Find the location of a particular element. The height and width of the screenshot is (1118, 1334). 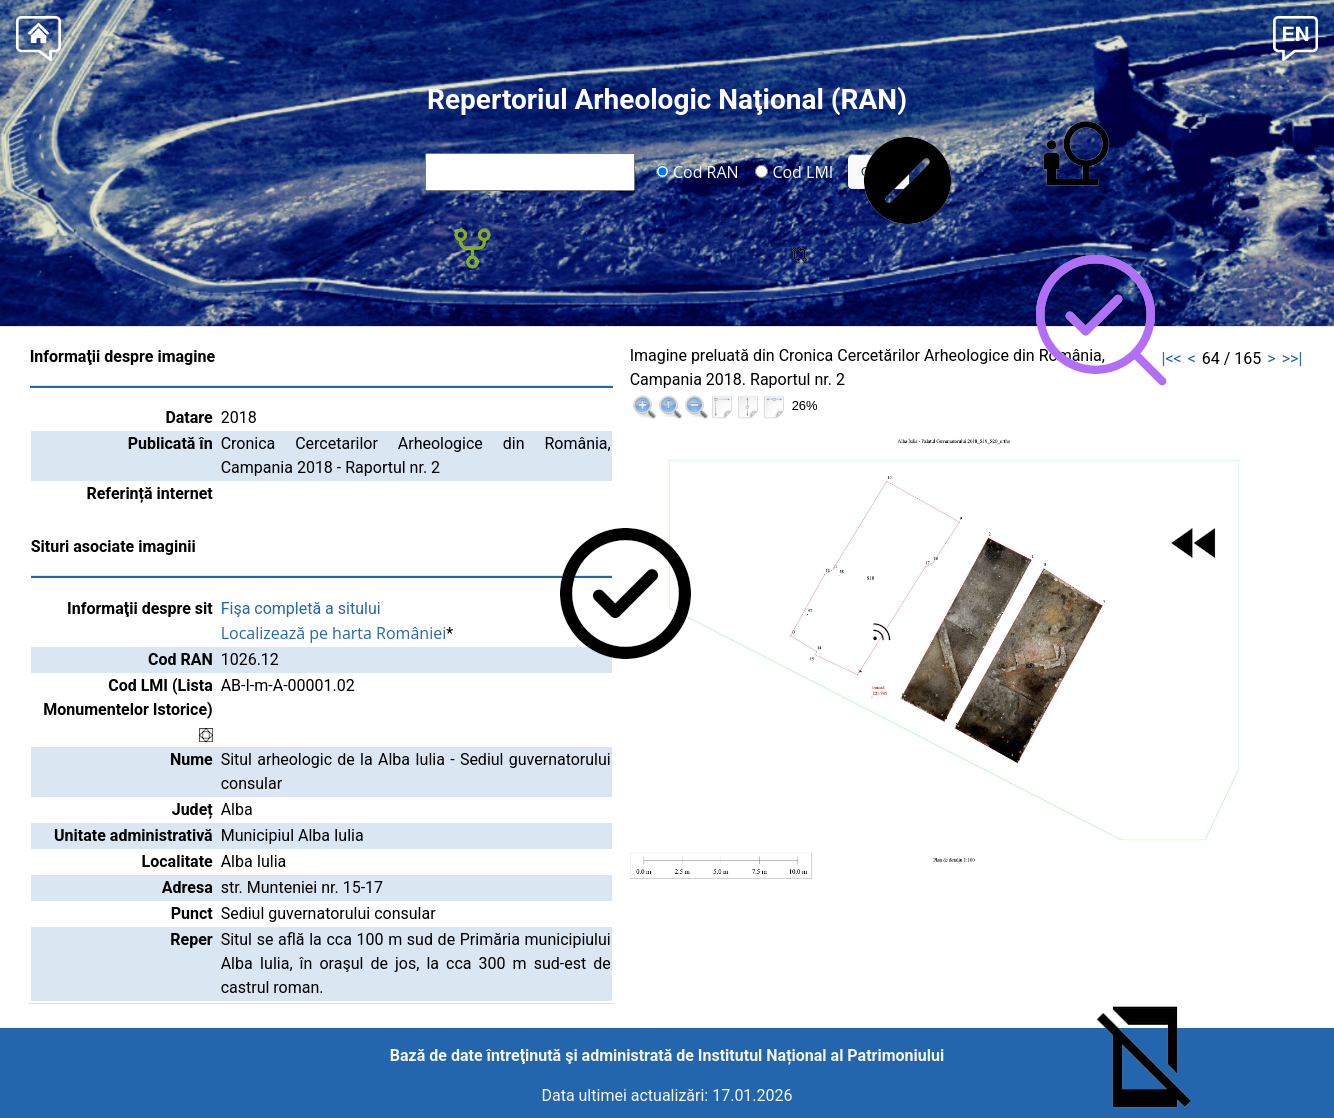

fork this repository is located at coordinates (472, 248).